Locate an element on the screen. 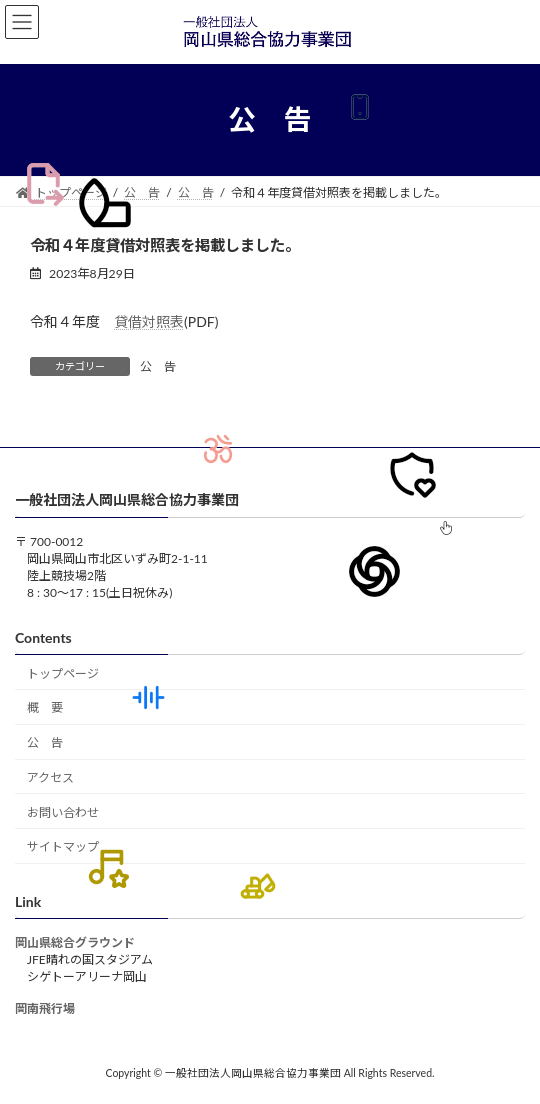 The height and width of the screenshot is (1104, 540). open snapseed photo editor is located at coordinates (105, 204).